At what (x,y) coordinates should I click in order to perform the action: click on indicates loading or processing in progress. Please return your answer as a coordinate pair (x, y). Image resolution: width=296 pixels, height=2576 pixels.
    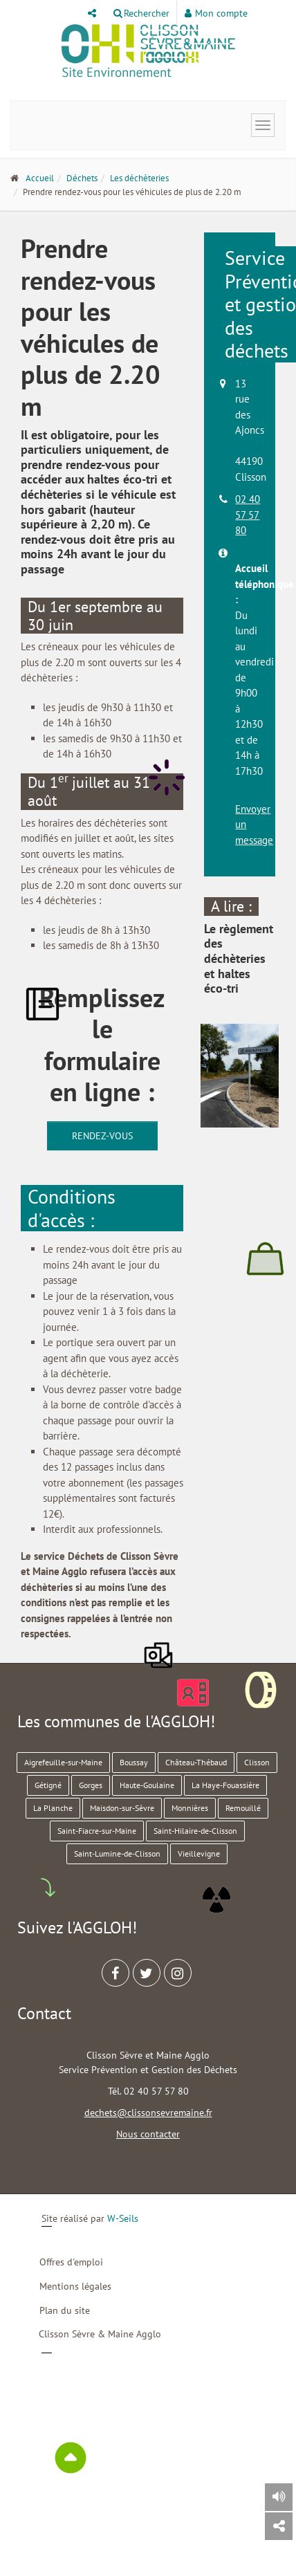
    Looking at the image, I should click on (167, 778).